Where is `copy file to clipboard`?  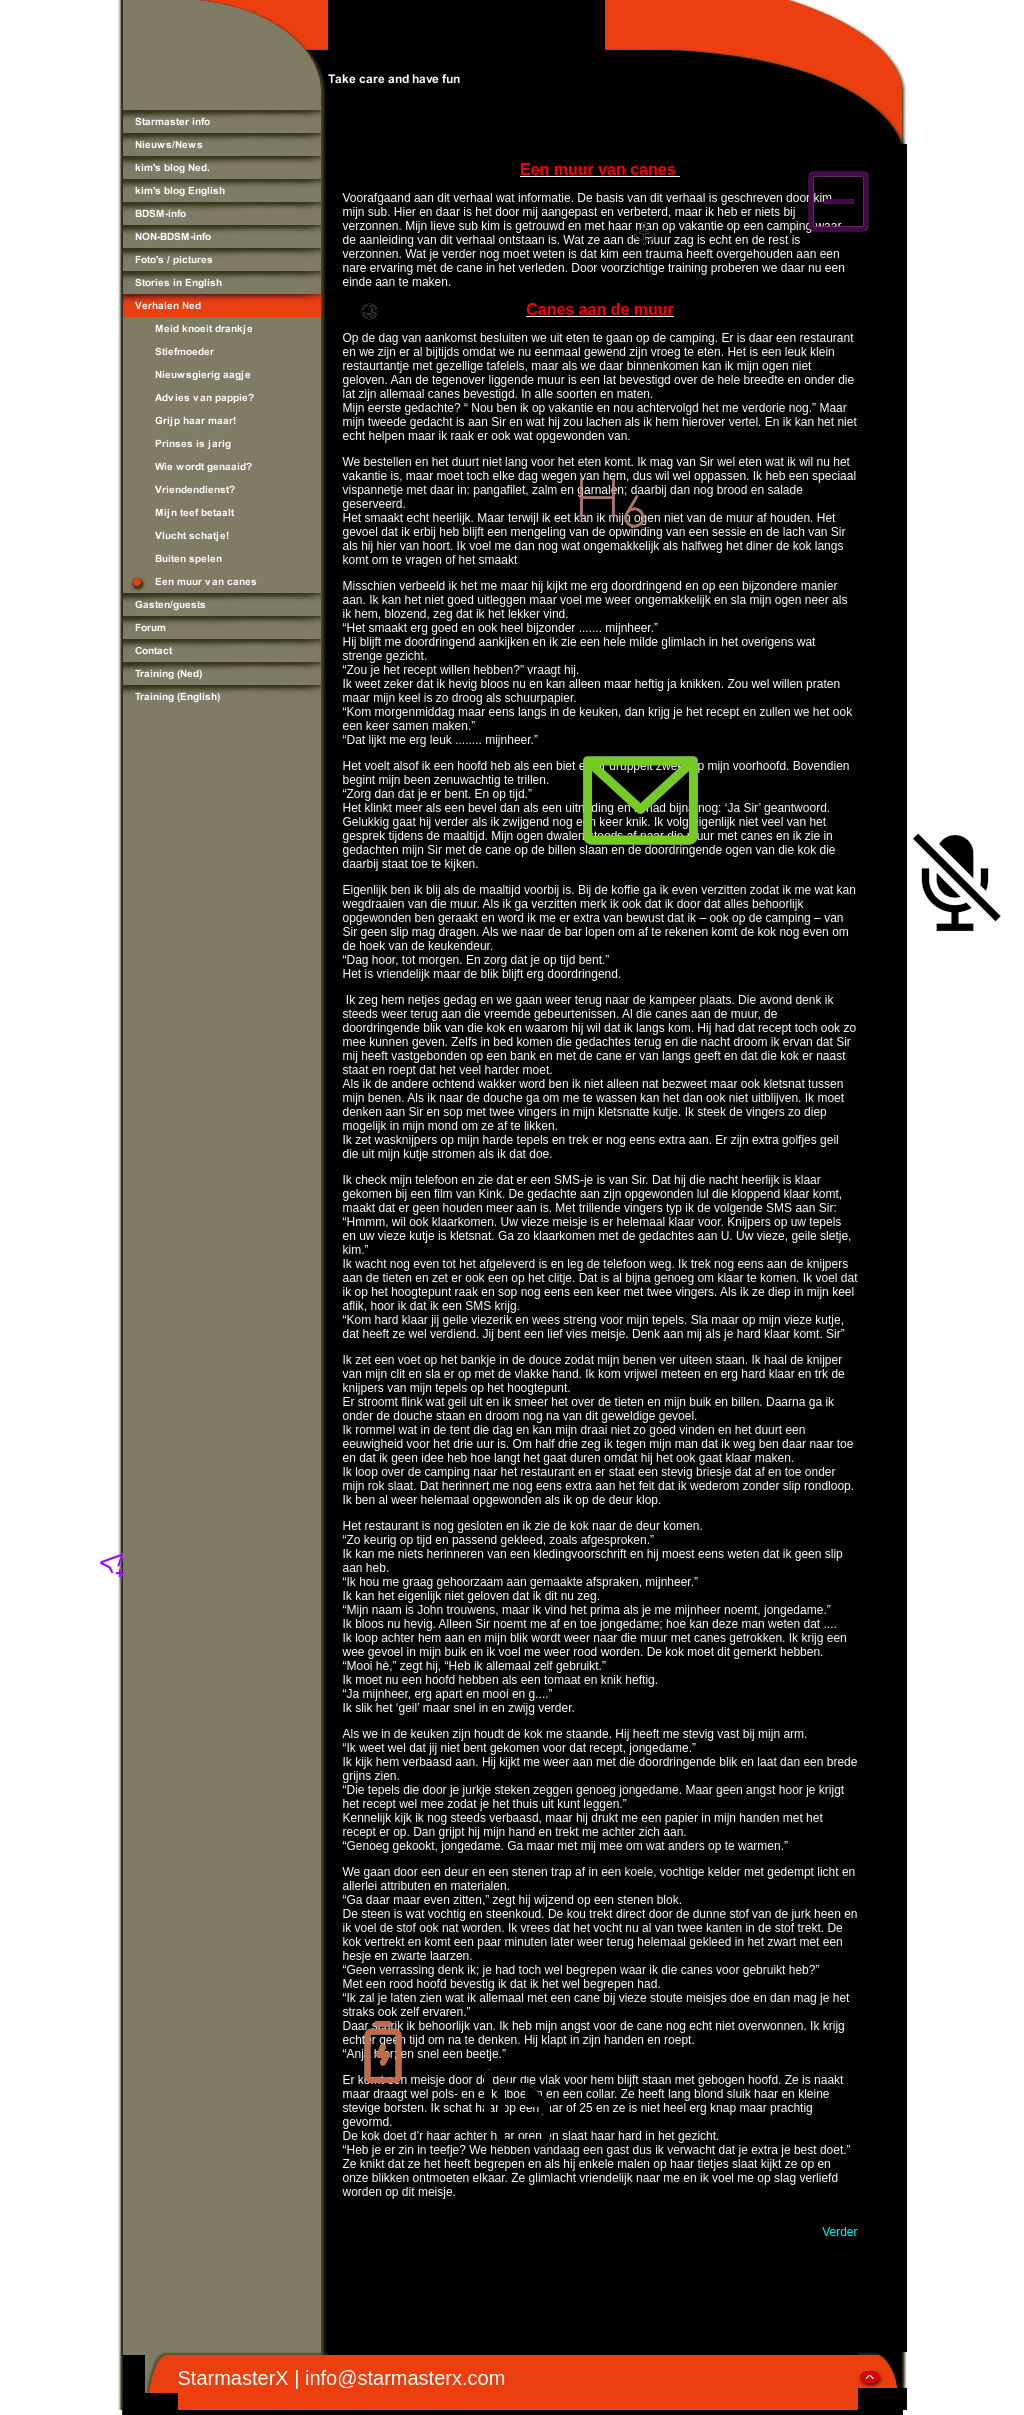 copy file to clipboard is located at coordinates (518, 2107).